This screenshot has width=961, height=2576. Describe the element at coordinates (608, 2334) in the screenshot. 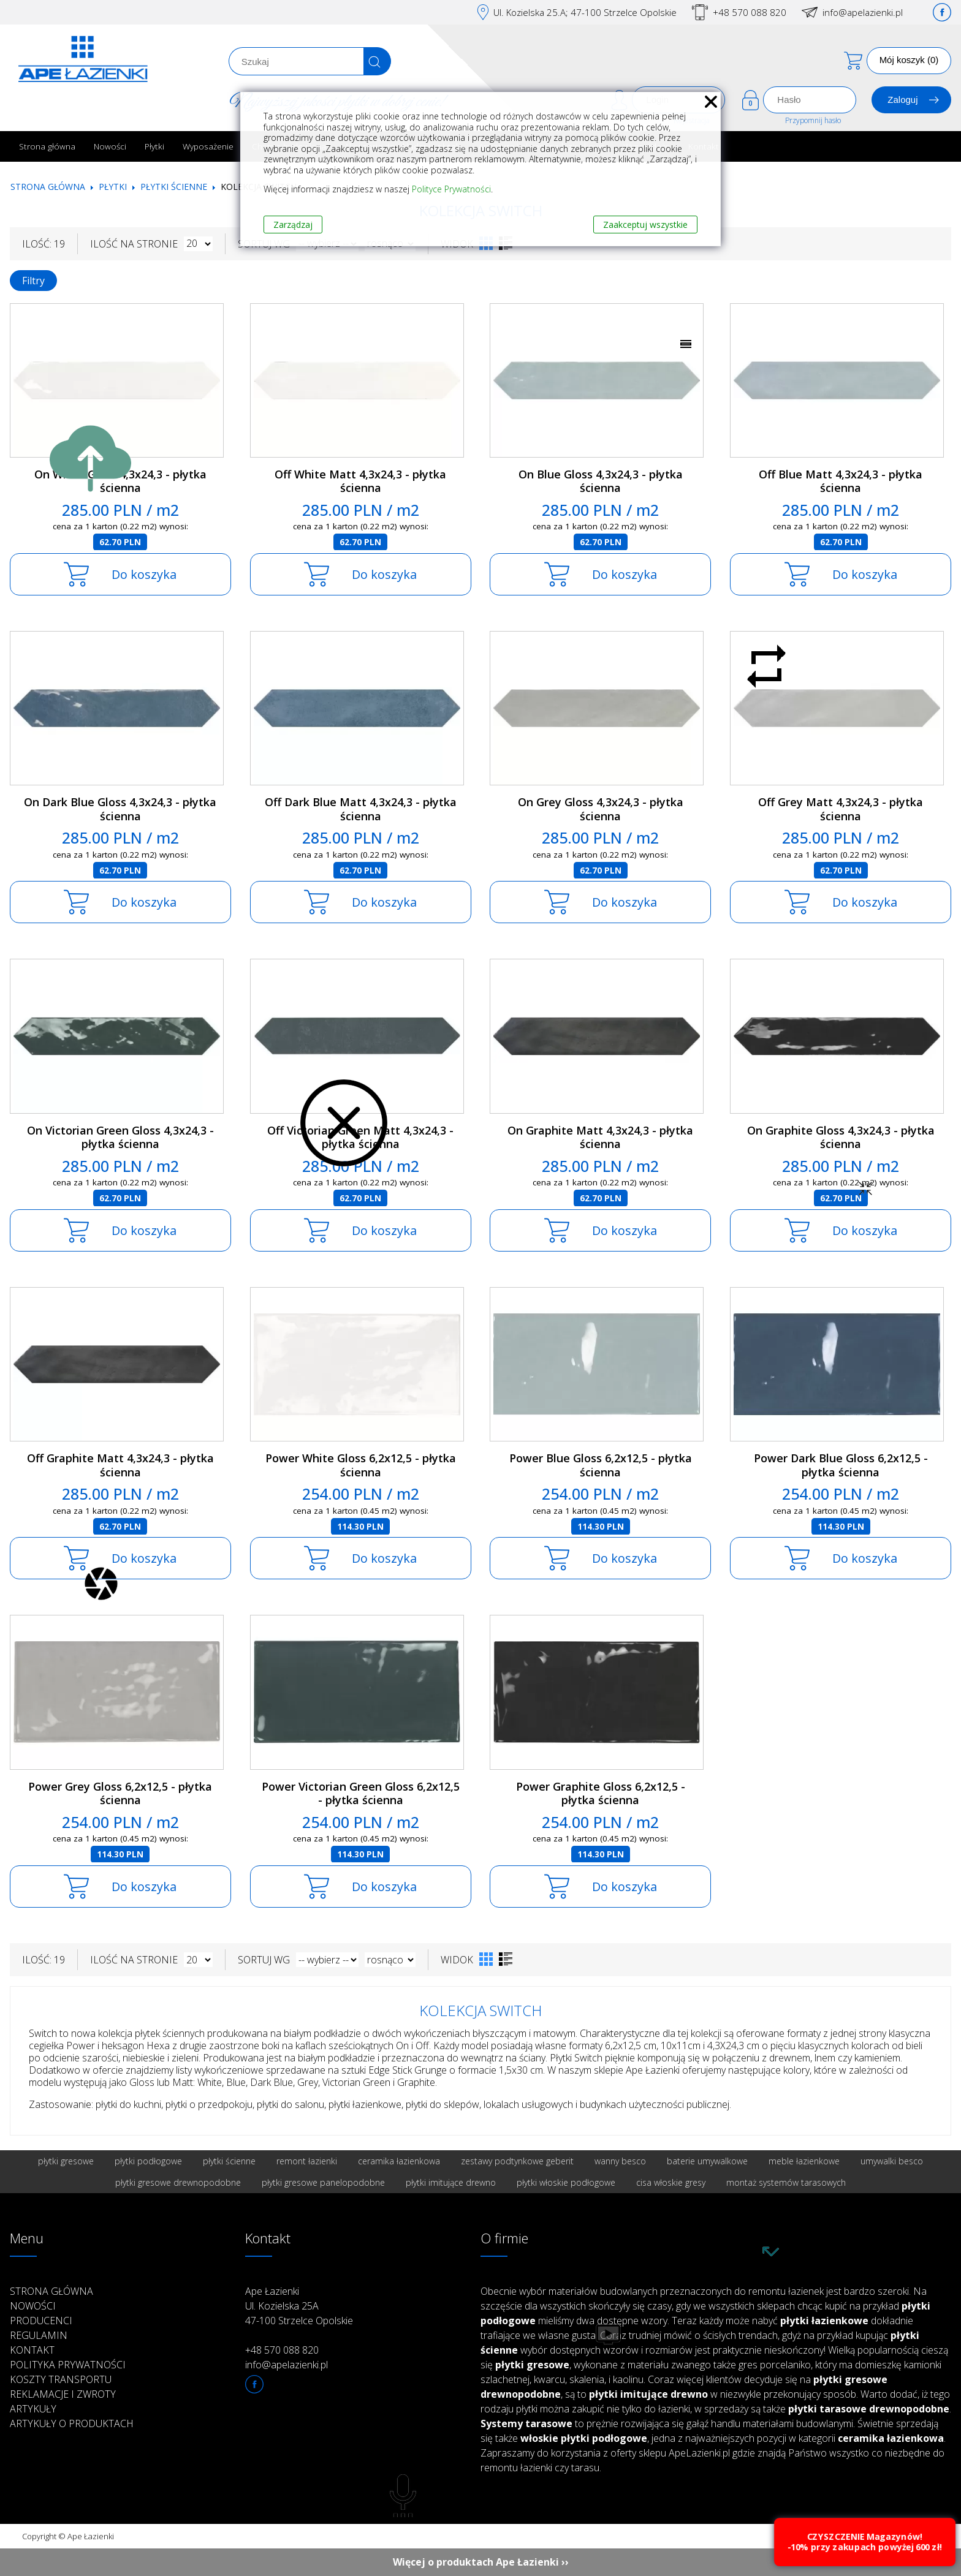

I see `access on-demand video content` at that location.